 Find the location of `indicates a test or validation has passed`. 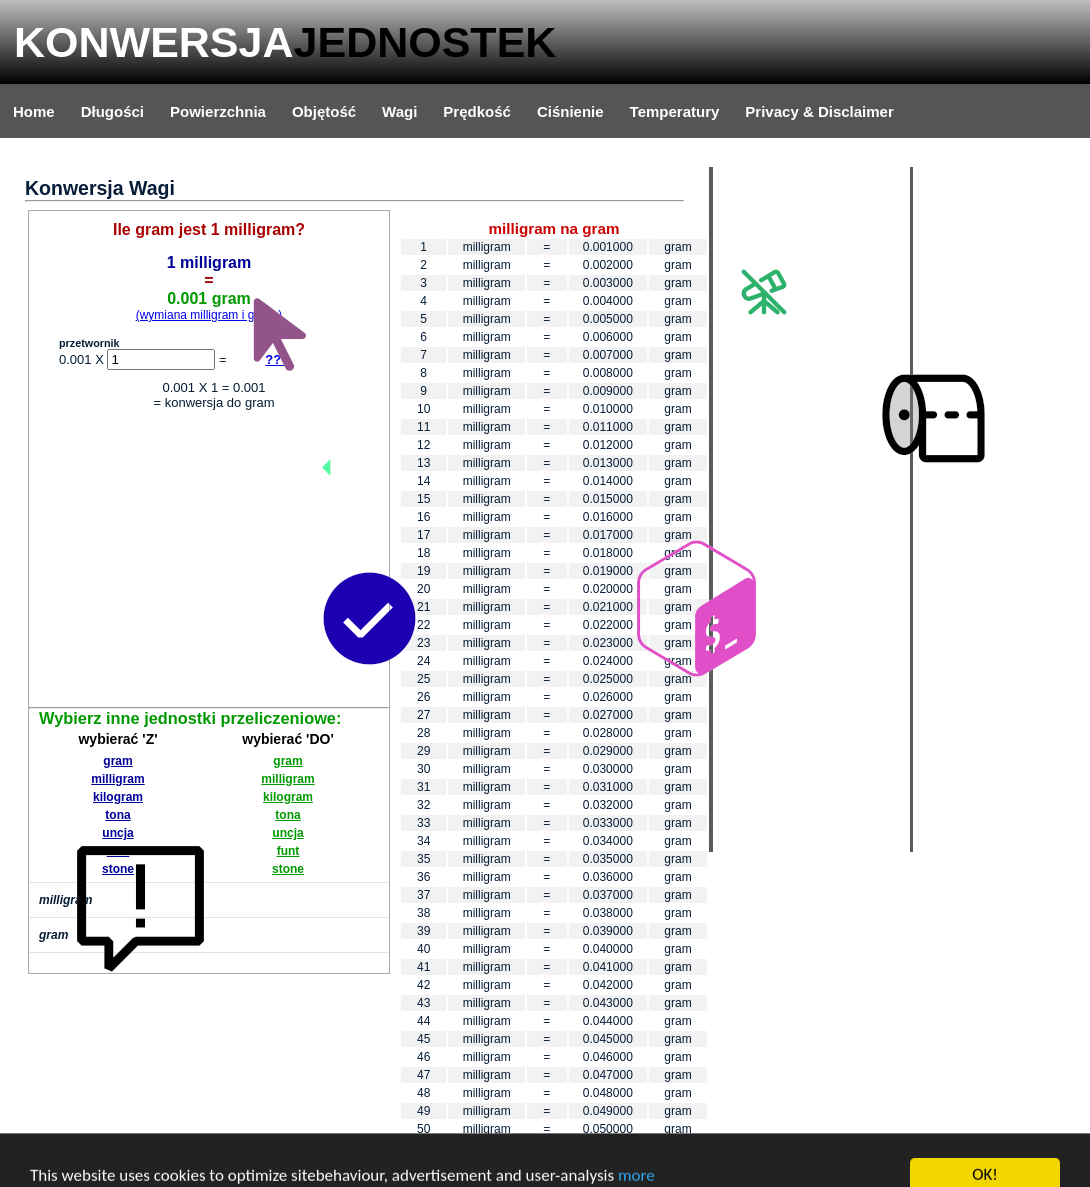

indicates a test or validation has passed is located at coordinates (369, 618).